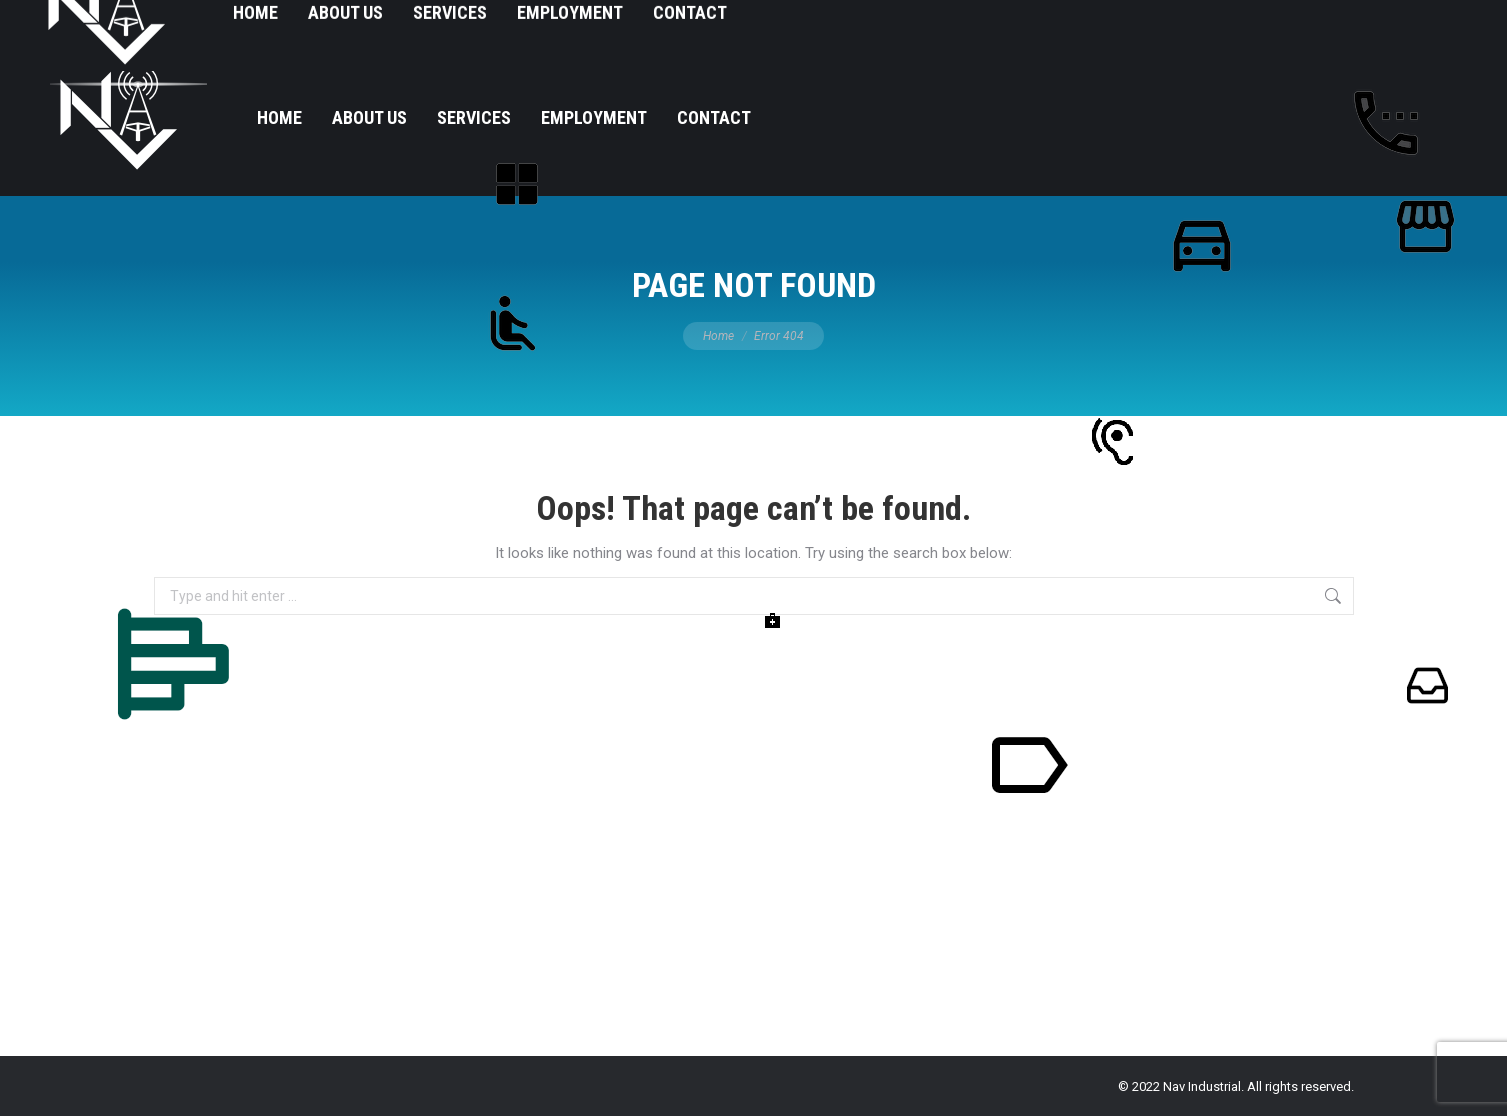 The height and width of the screenshot is (1116, 1507). I want to click on add a label or tag to an item, so click(1028, 765).